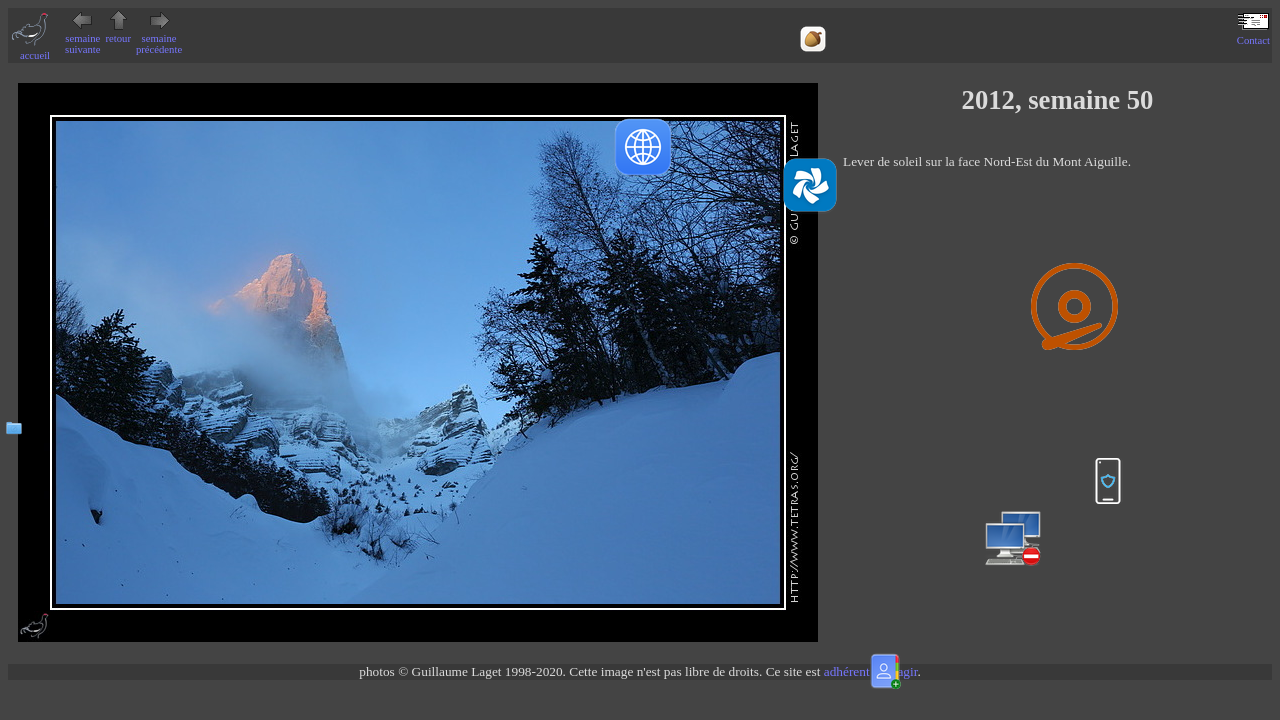 This screenshot has width=1280, height=720. Describe the element at coordinates (813, 39) in the screenshot. I see `open nutstore cloud storage app` at that location.